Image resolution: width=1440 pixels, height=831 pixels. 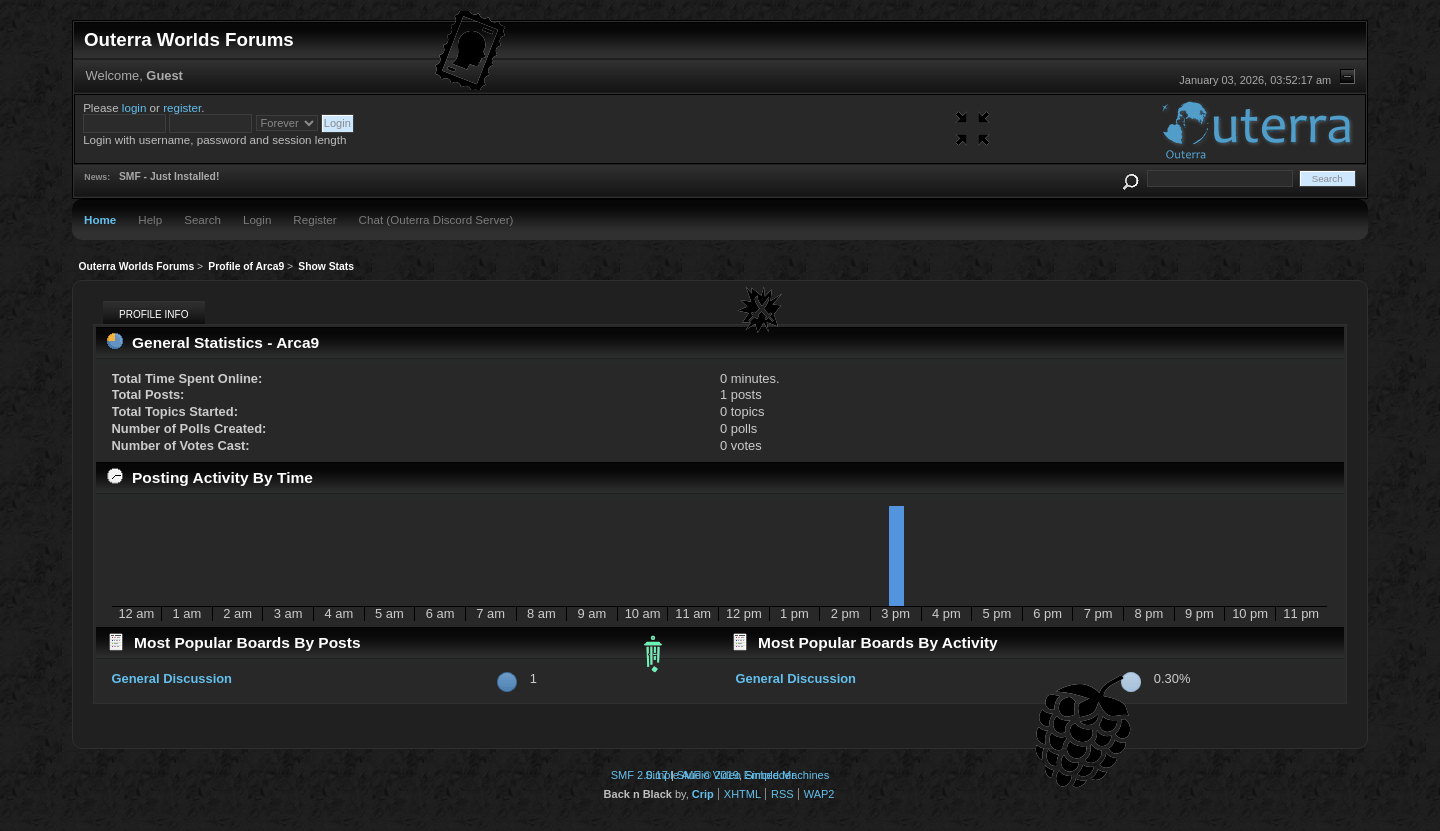 I want to click on exit fullscreen mode, so click(x=972, y=128).